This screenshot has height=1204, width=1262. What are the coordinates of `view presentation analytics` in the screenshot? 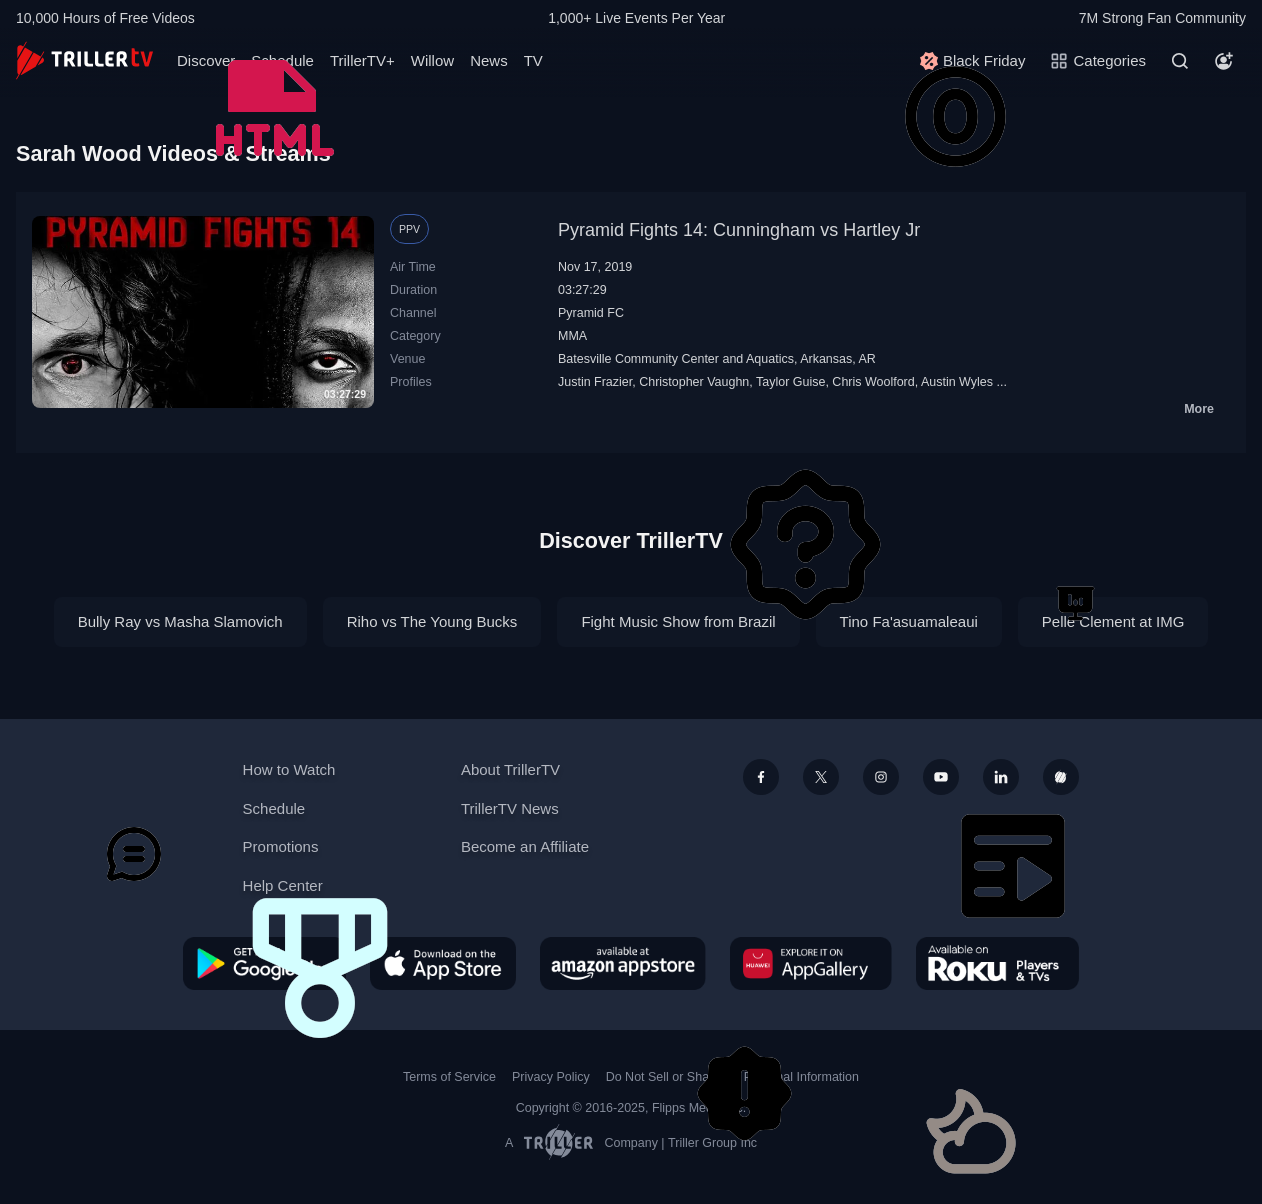 It's located at (1075, 603).